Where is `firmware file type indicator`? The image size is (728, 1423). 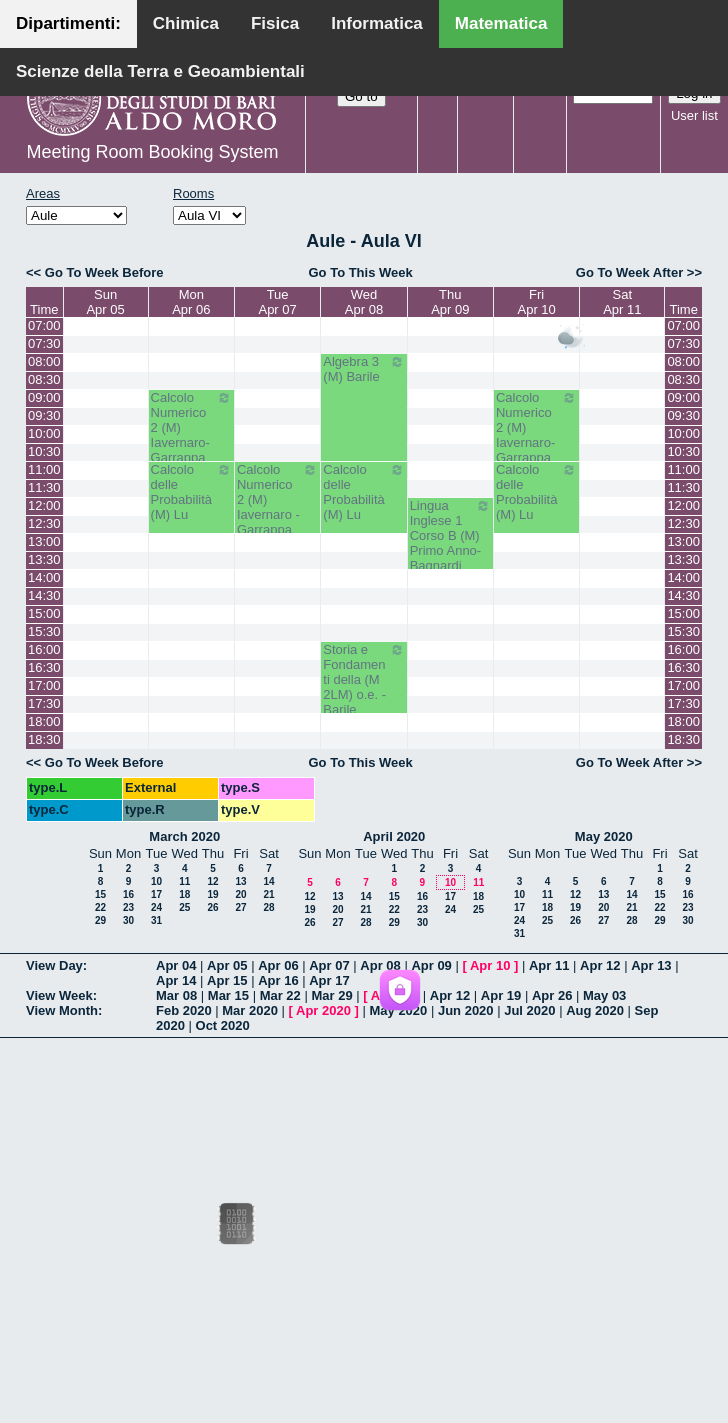 firmware file type indicator is located at coordinates (236, 1223).